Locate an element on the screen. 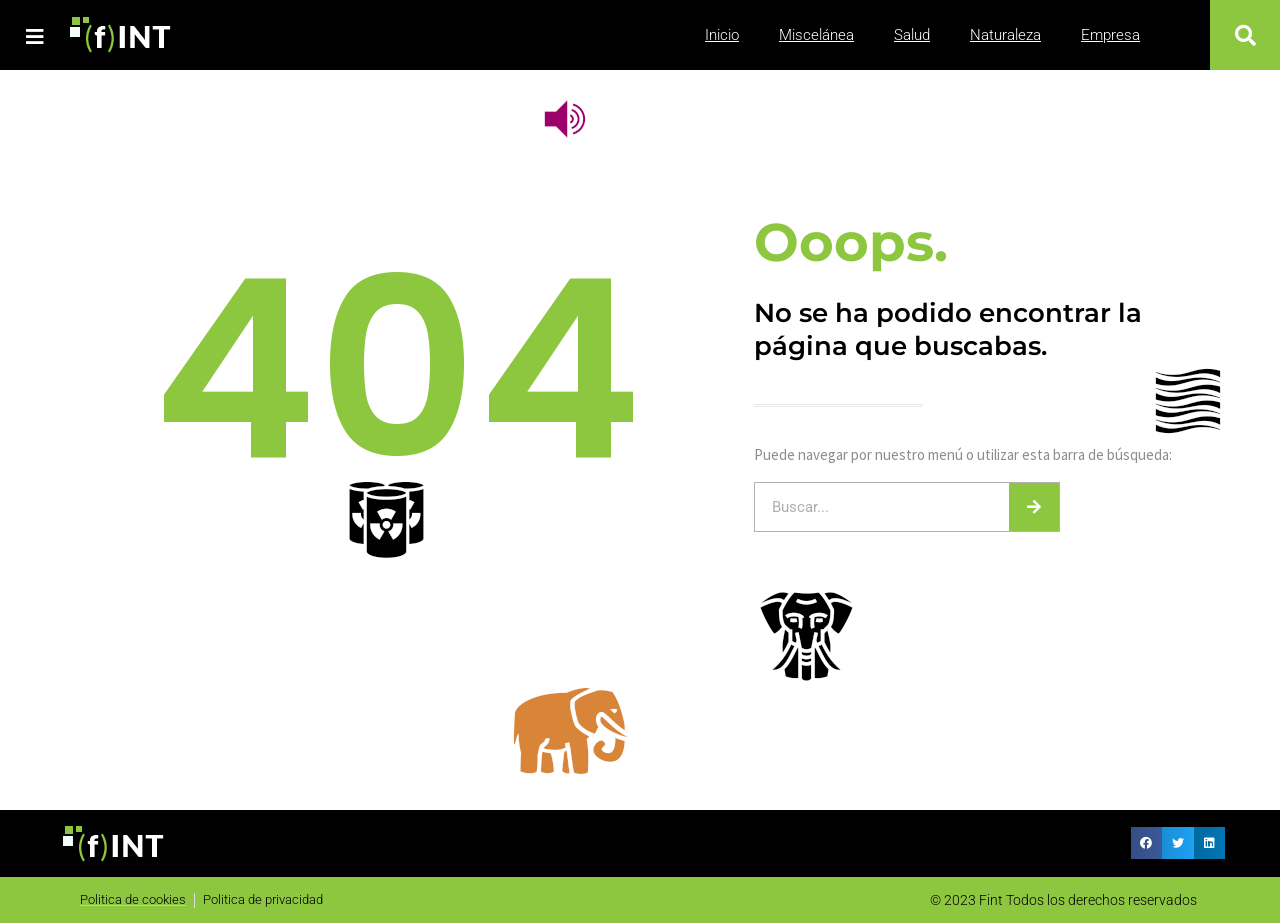  indicates hazardous or radioactive materials in a game context is located at coordinates (386, 519).